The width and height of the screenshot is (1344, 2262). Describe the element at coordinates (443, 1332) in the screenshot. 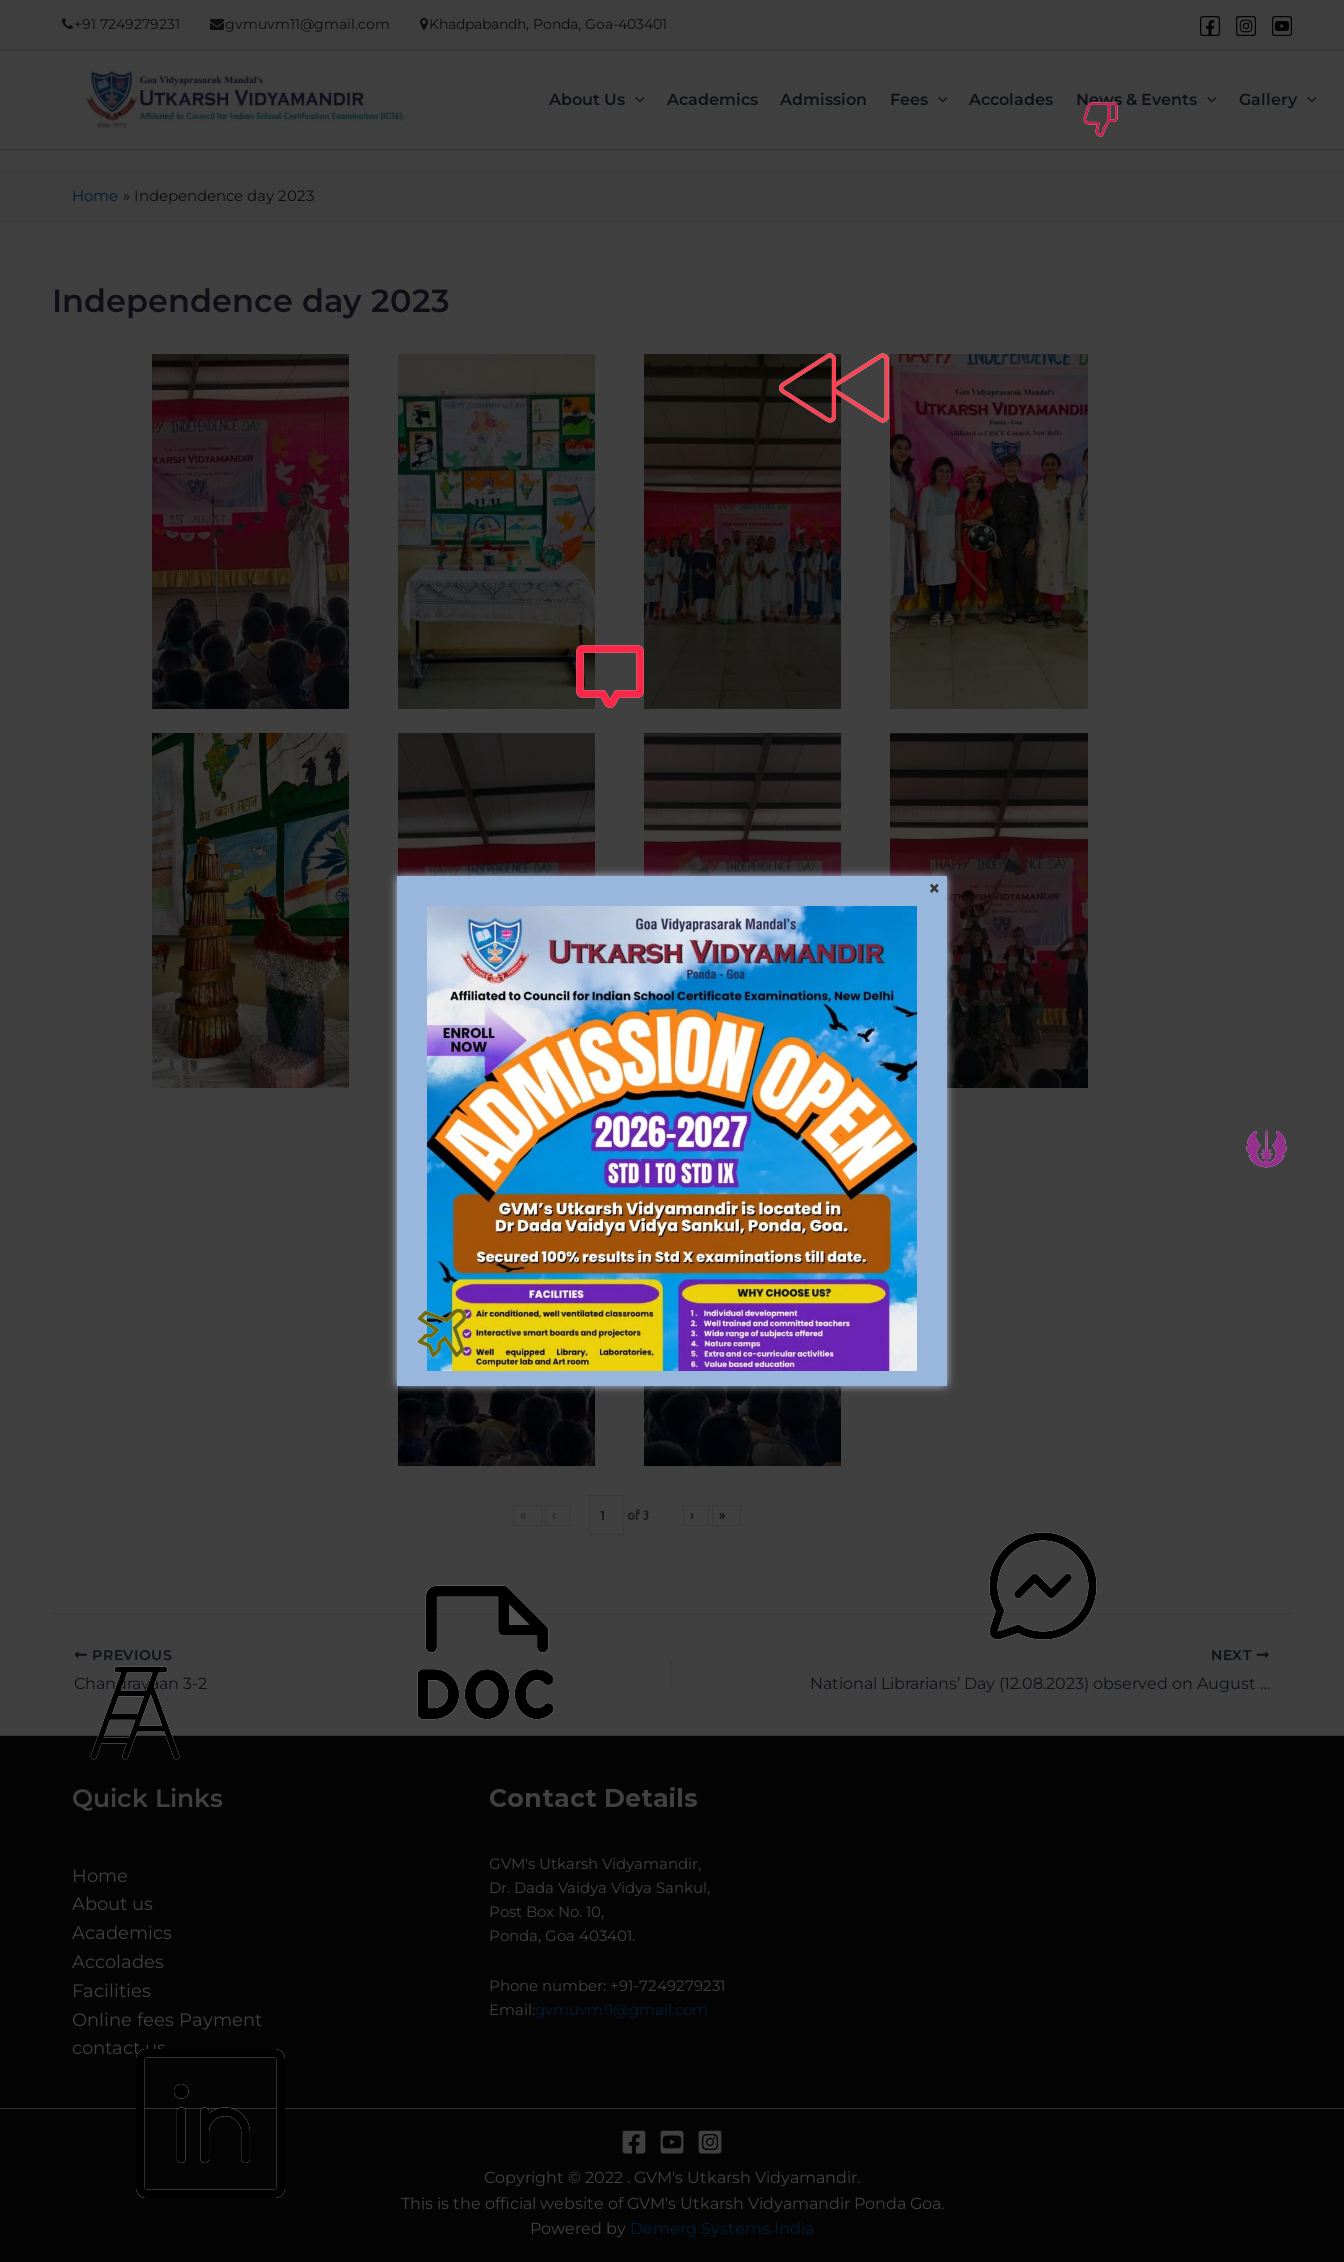

I see `enable airplane mode` at that location.